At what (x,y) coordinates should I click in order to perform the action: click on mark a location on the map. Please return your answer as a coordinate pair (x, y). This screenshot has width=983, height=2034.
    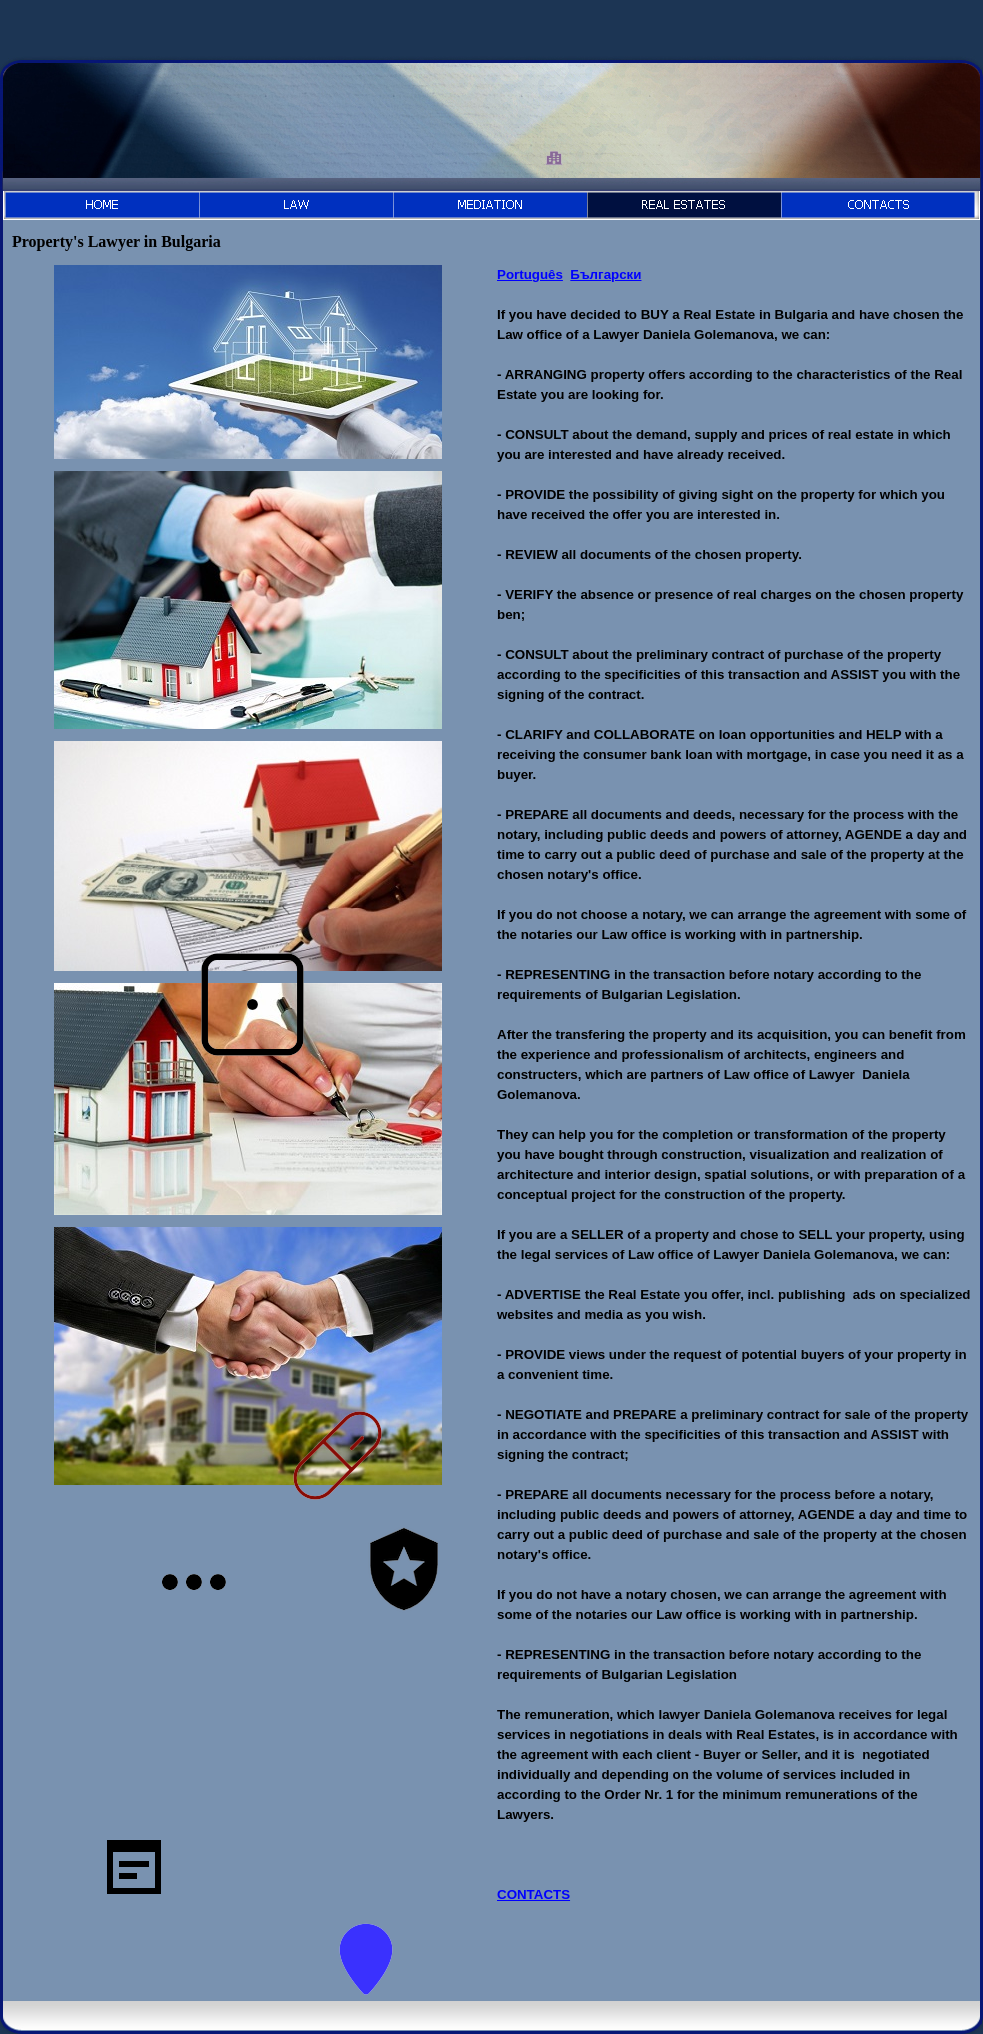
    Looking at the image, I should click on (366, 1959).